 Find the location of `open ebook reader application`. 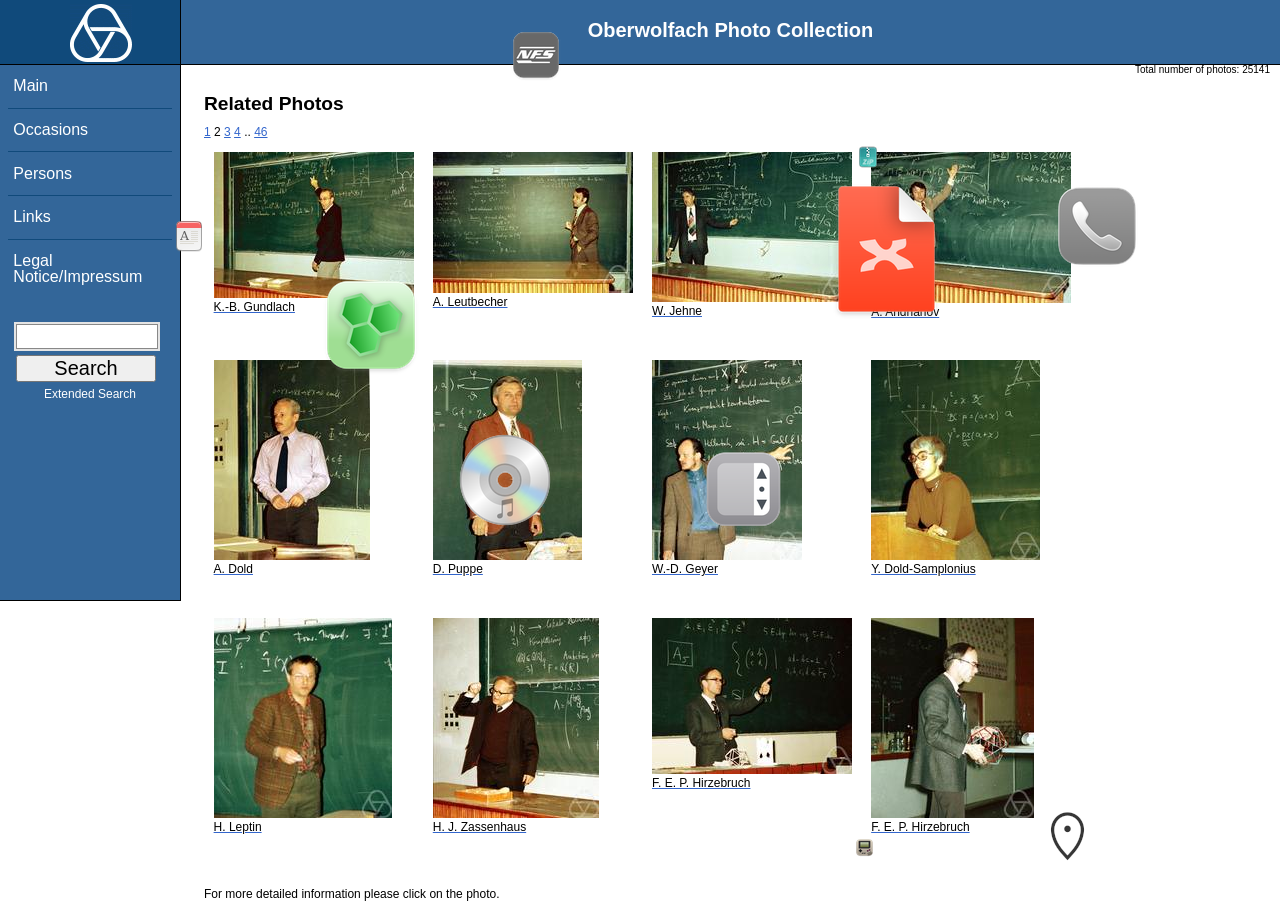

open ebook reader application is located at coordinates (189, 236).